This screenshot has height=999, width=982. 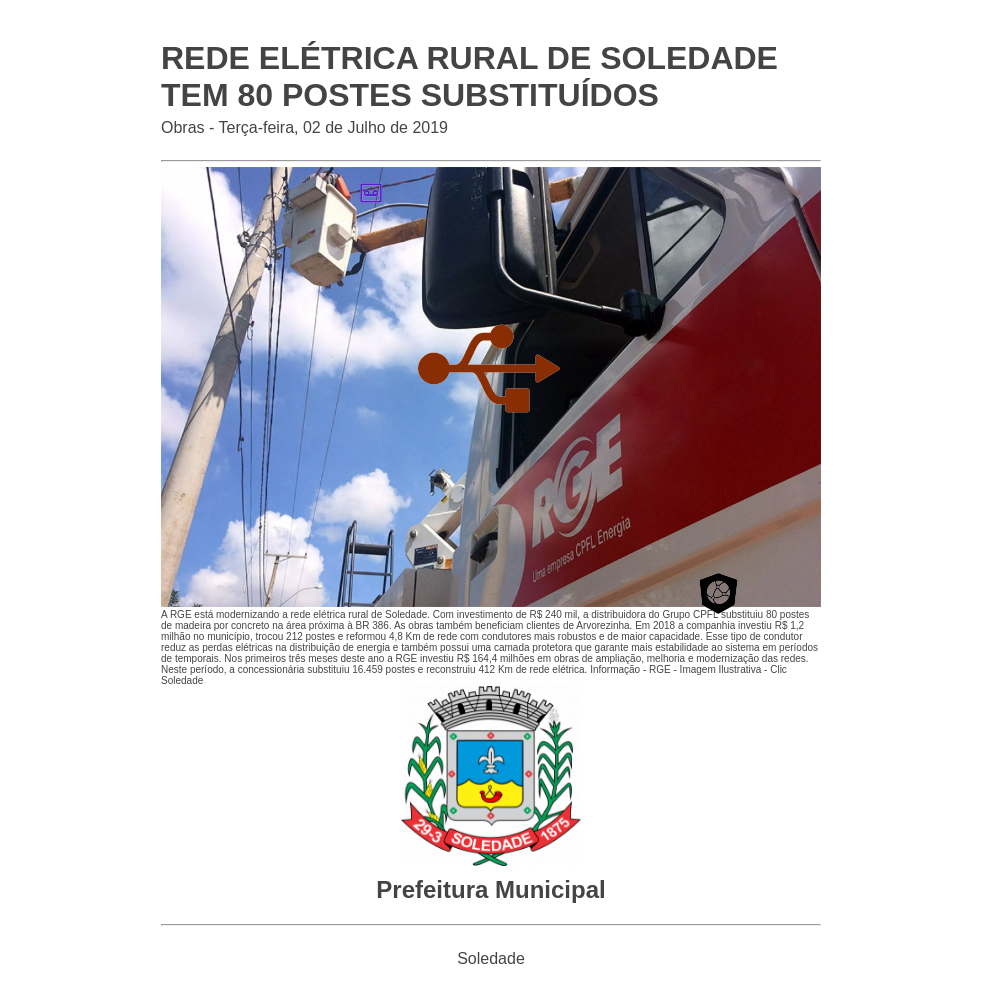 What do you see at coordinates (371, 193) in the screenshot?
I see `play or access cassette tape audio` at bounding box center [371, 193].